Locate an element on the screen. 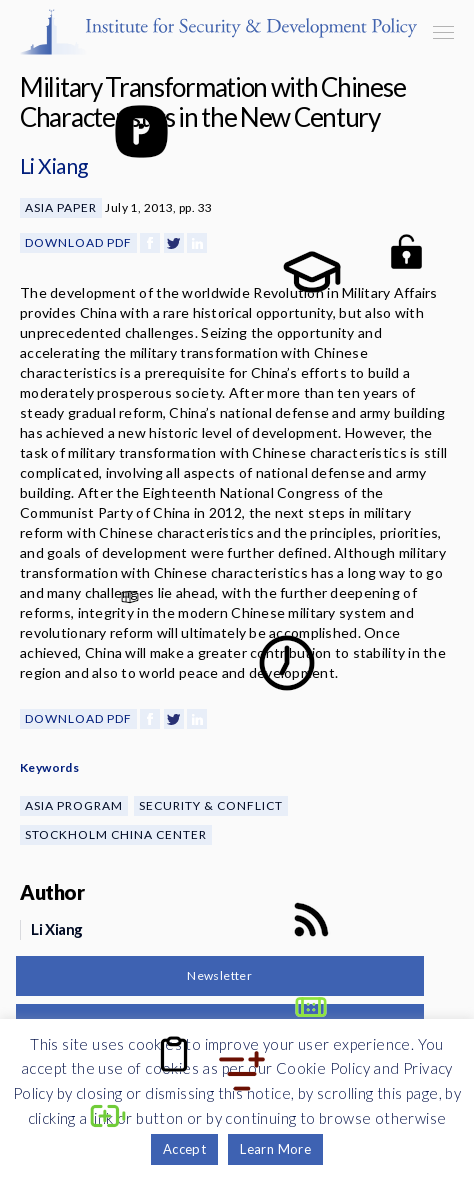 The width and height of the screenshot is (474, 1182). view shipping or freight details is located at coordinates (130, 597).